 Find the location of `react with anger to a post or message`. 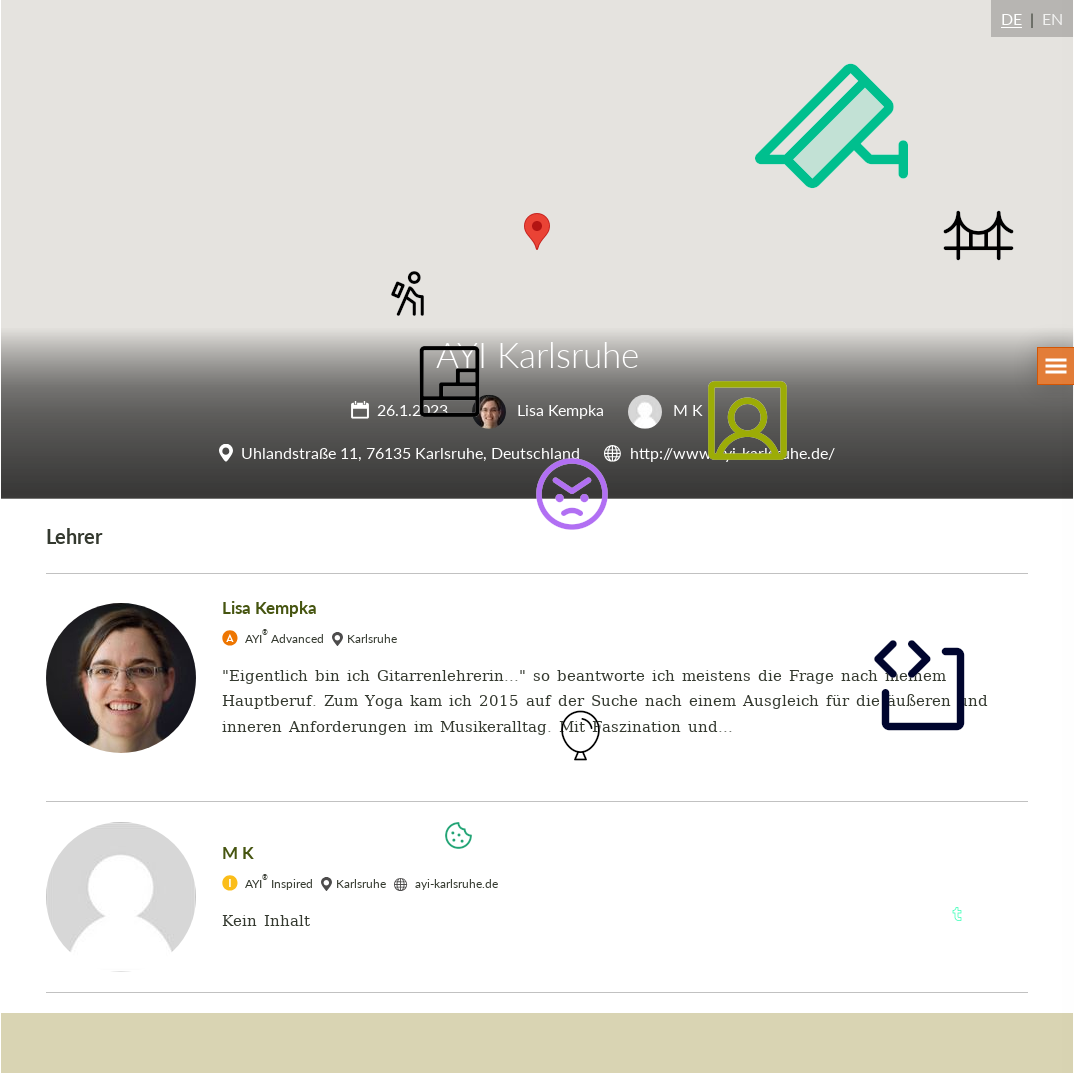

react with anger to a post or message is located at coordinates (572, 494).